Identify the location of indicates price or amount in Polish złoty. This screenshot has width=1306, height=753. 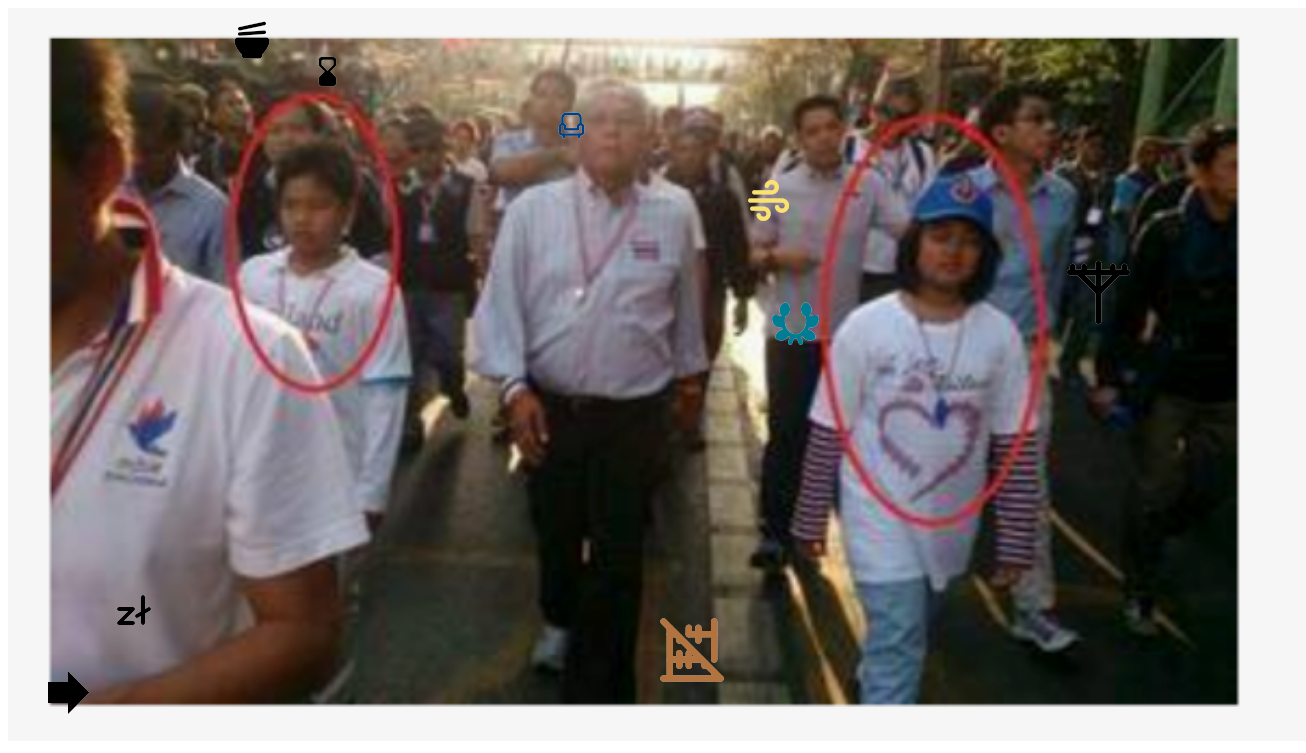
(133, 611).